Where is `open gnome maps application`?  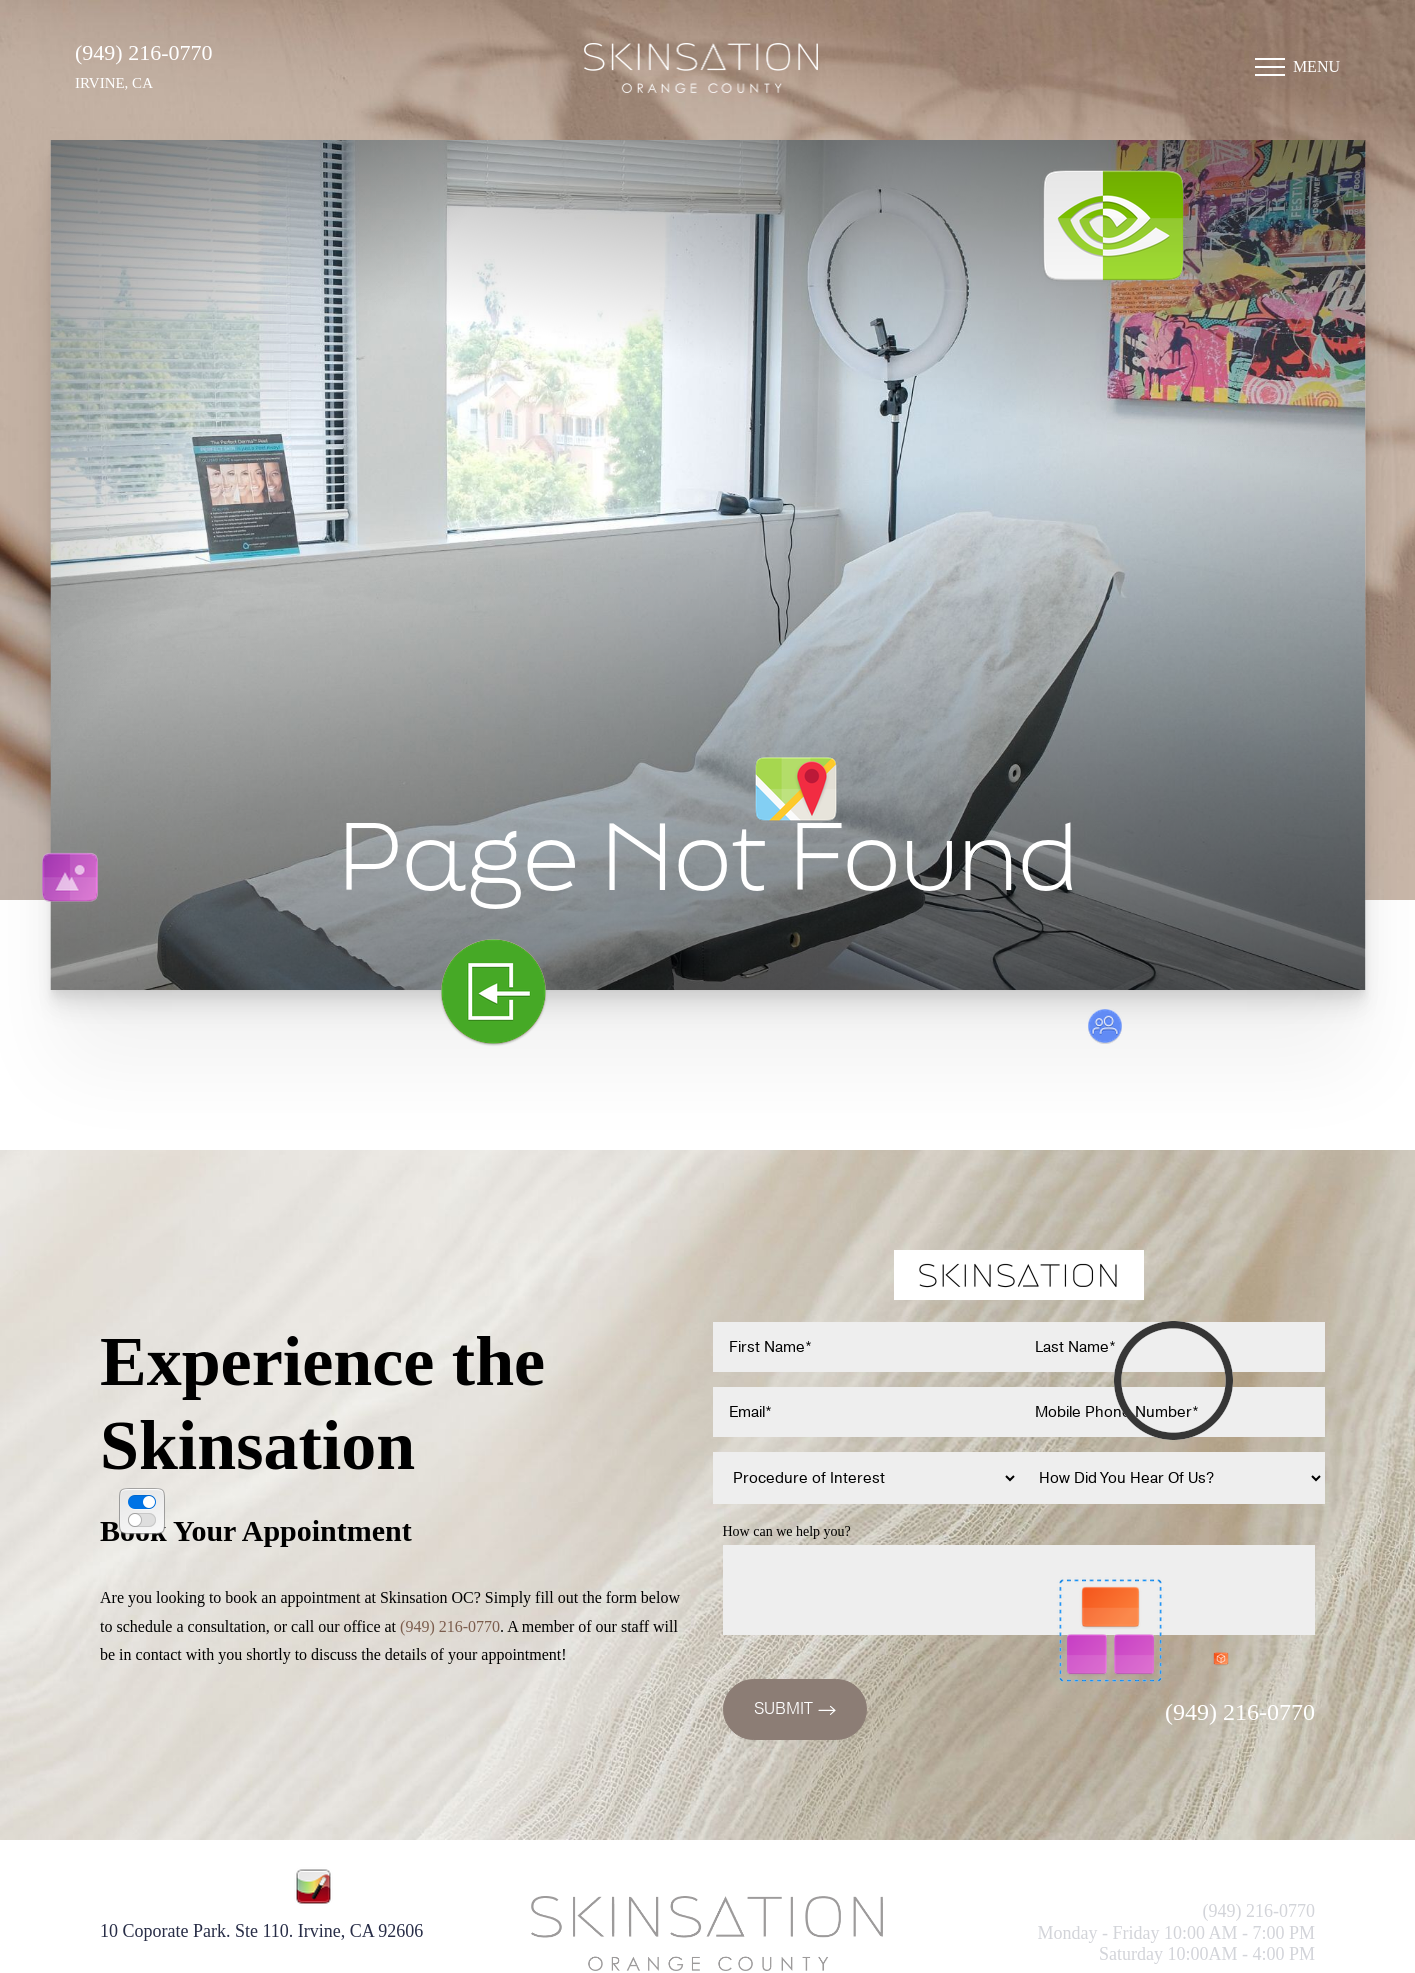 open gnome maps application is located at coordinates (796, 789).